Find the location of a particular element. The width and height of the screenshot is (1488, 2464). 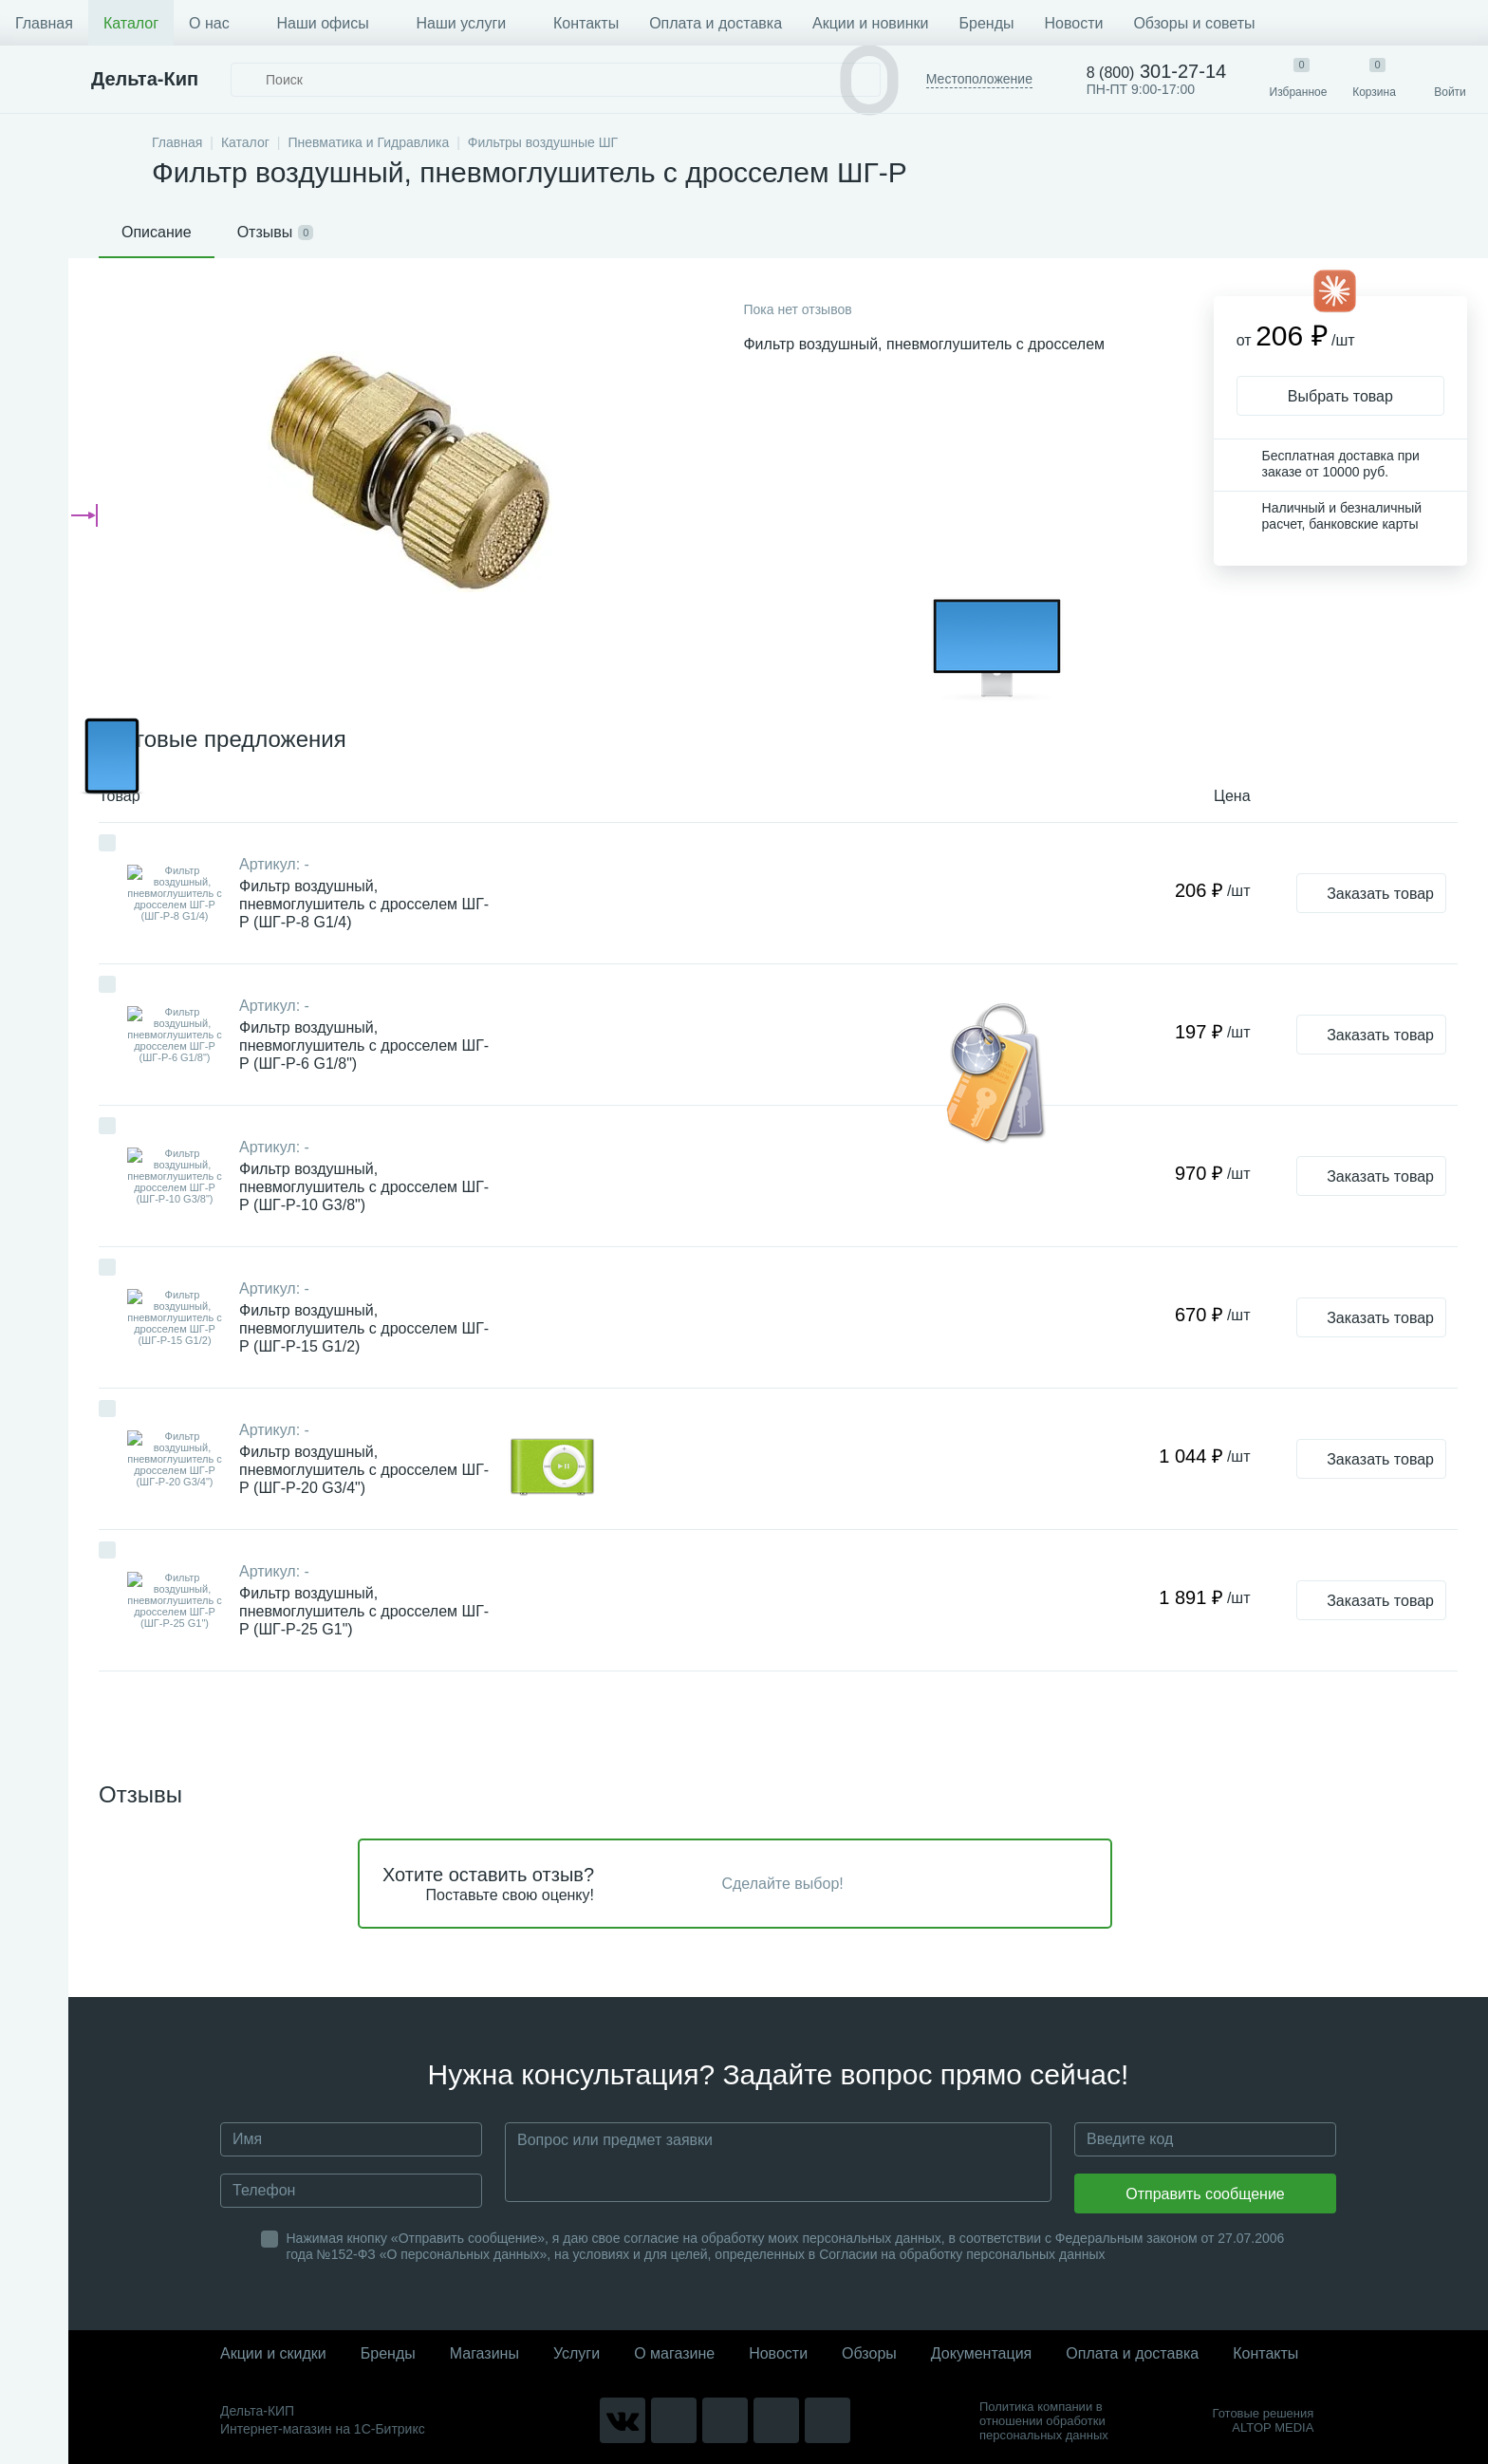

apple studio display monitor is located at coordinates (996, 641).